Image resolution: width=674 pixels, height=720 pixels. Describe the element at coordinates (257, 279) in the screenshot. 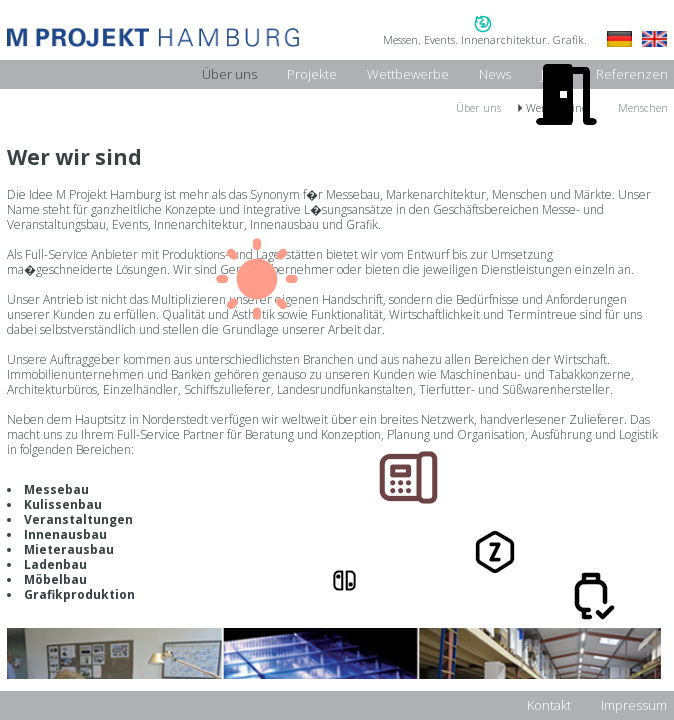

I see `switch to light mode` at that location.